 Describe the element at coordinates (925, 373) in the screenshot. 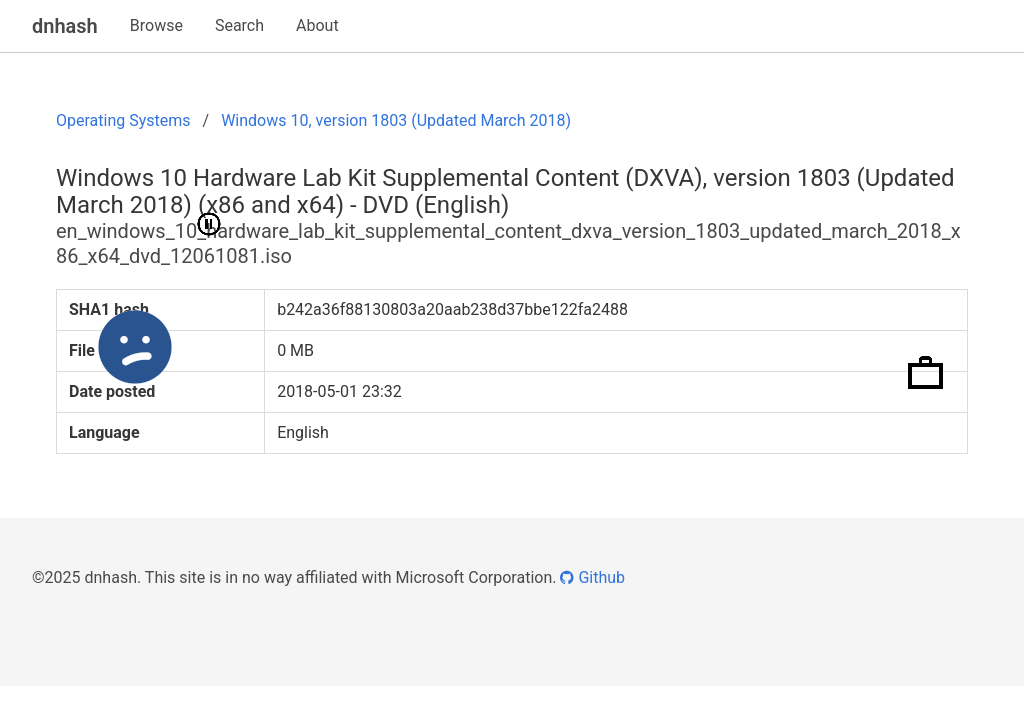

I see `access work or professional settings` at that location.